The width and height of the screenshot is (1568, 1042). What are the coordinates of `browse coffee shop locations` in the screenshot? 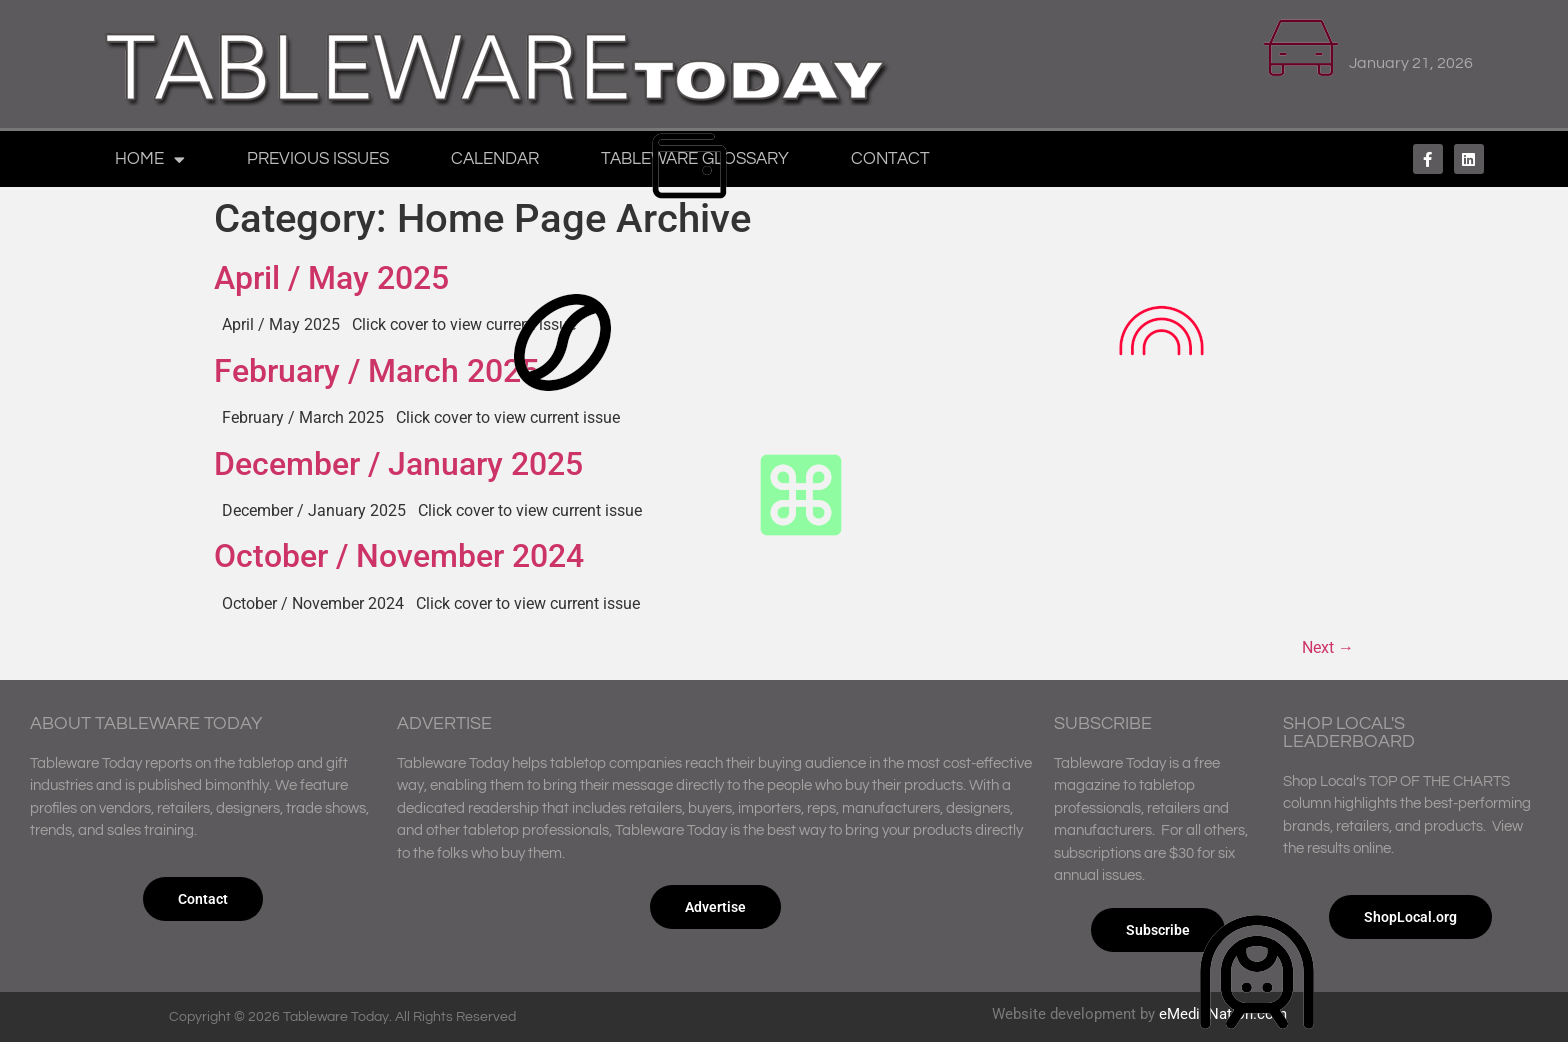 It's located at (562, 342).